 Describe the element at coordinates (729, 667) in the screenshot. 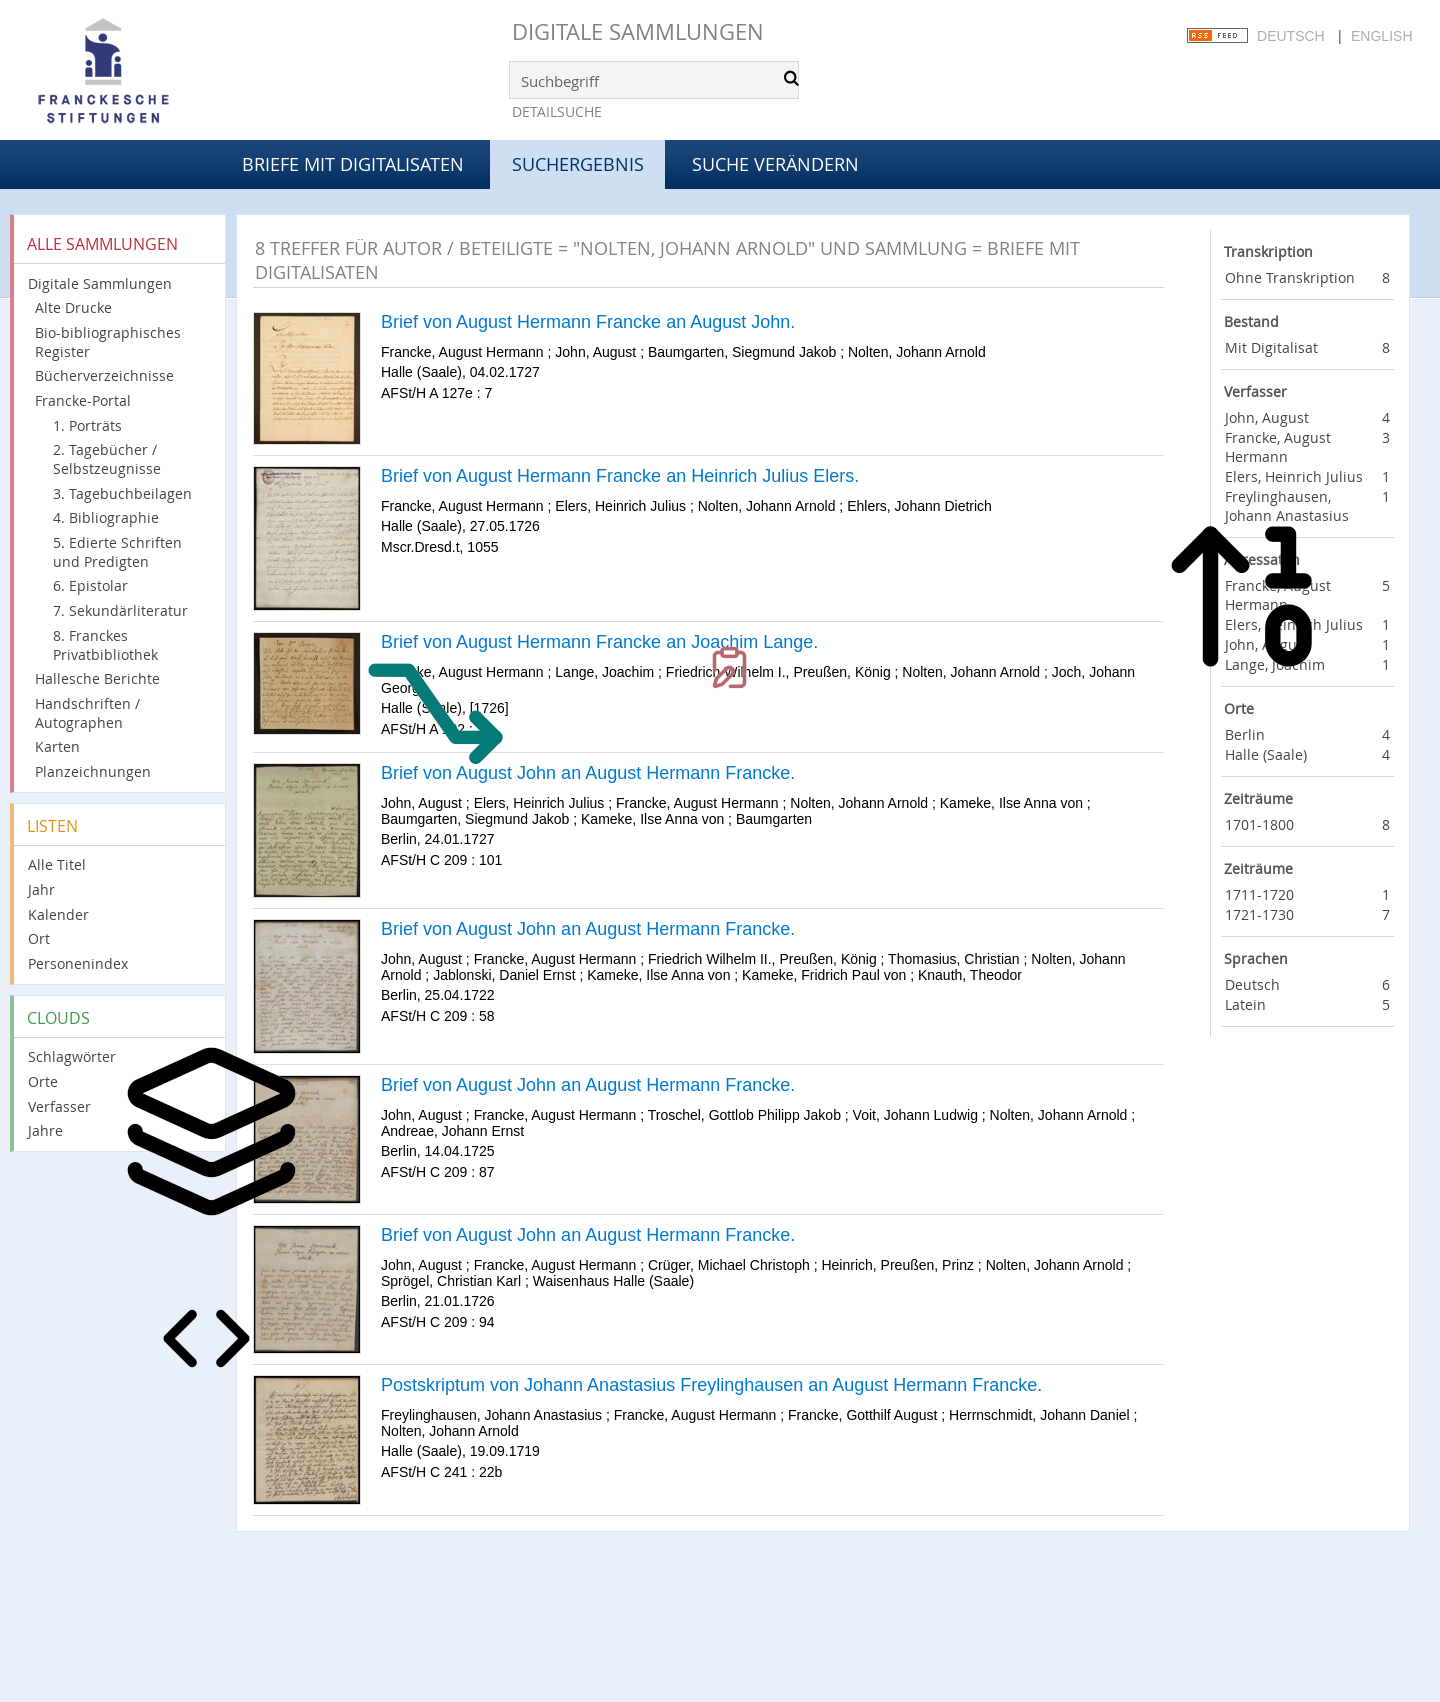

I see `edit clipboard contents` at that location.